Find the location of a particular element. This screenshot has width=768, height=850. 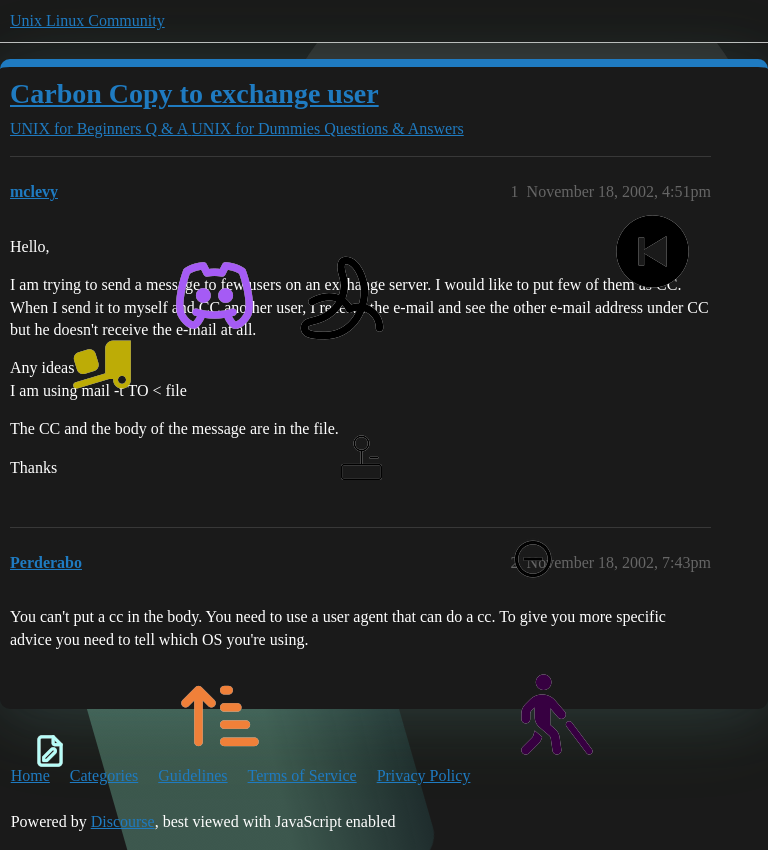

edit this document is located at coordinates (50, 751).